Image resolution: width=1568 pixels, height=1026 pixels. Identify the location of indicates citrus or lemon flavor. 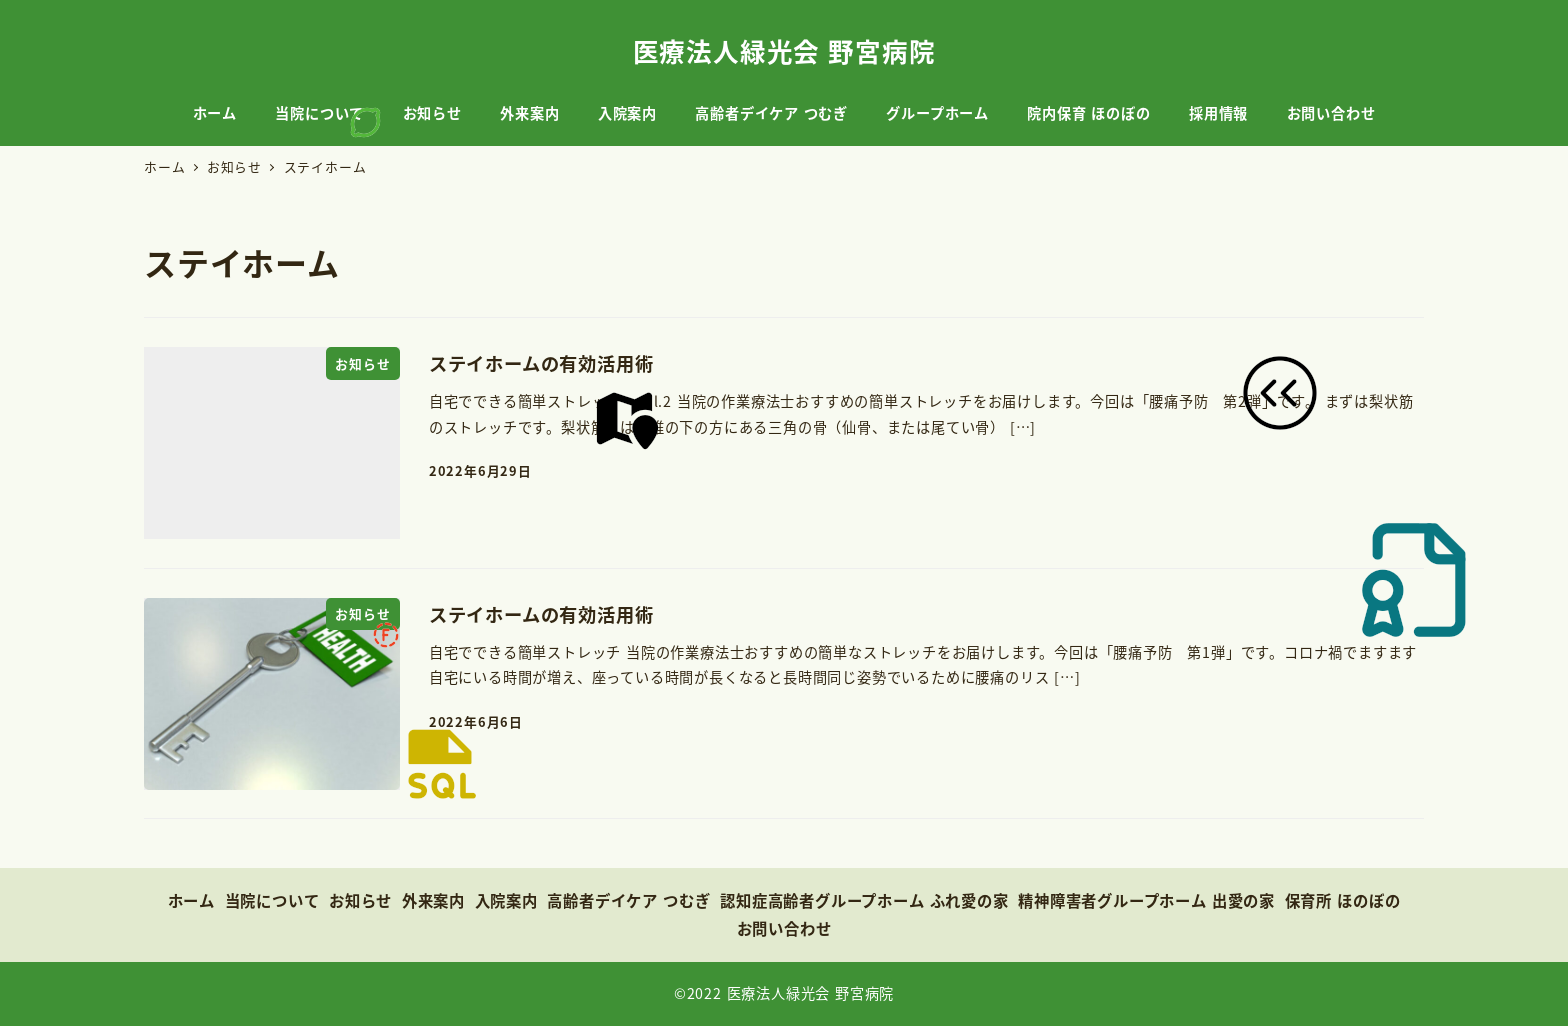
(365, 122).